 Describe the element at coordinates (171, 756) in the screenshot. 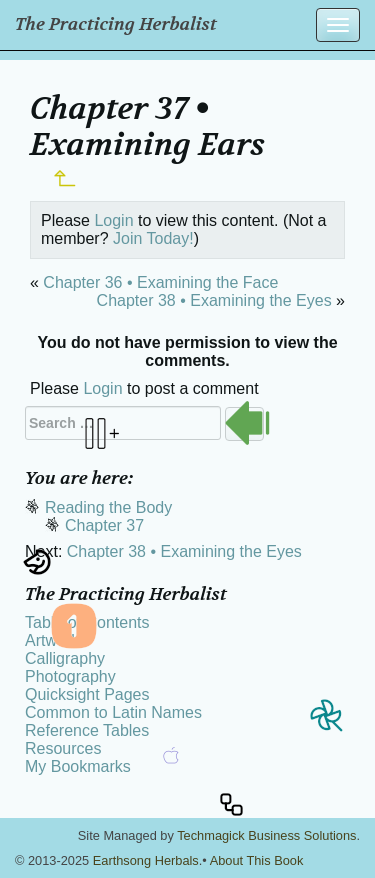

I see `indicates Apple device or iOS compatibility` at that location.